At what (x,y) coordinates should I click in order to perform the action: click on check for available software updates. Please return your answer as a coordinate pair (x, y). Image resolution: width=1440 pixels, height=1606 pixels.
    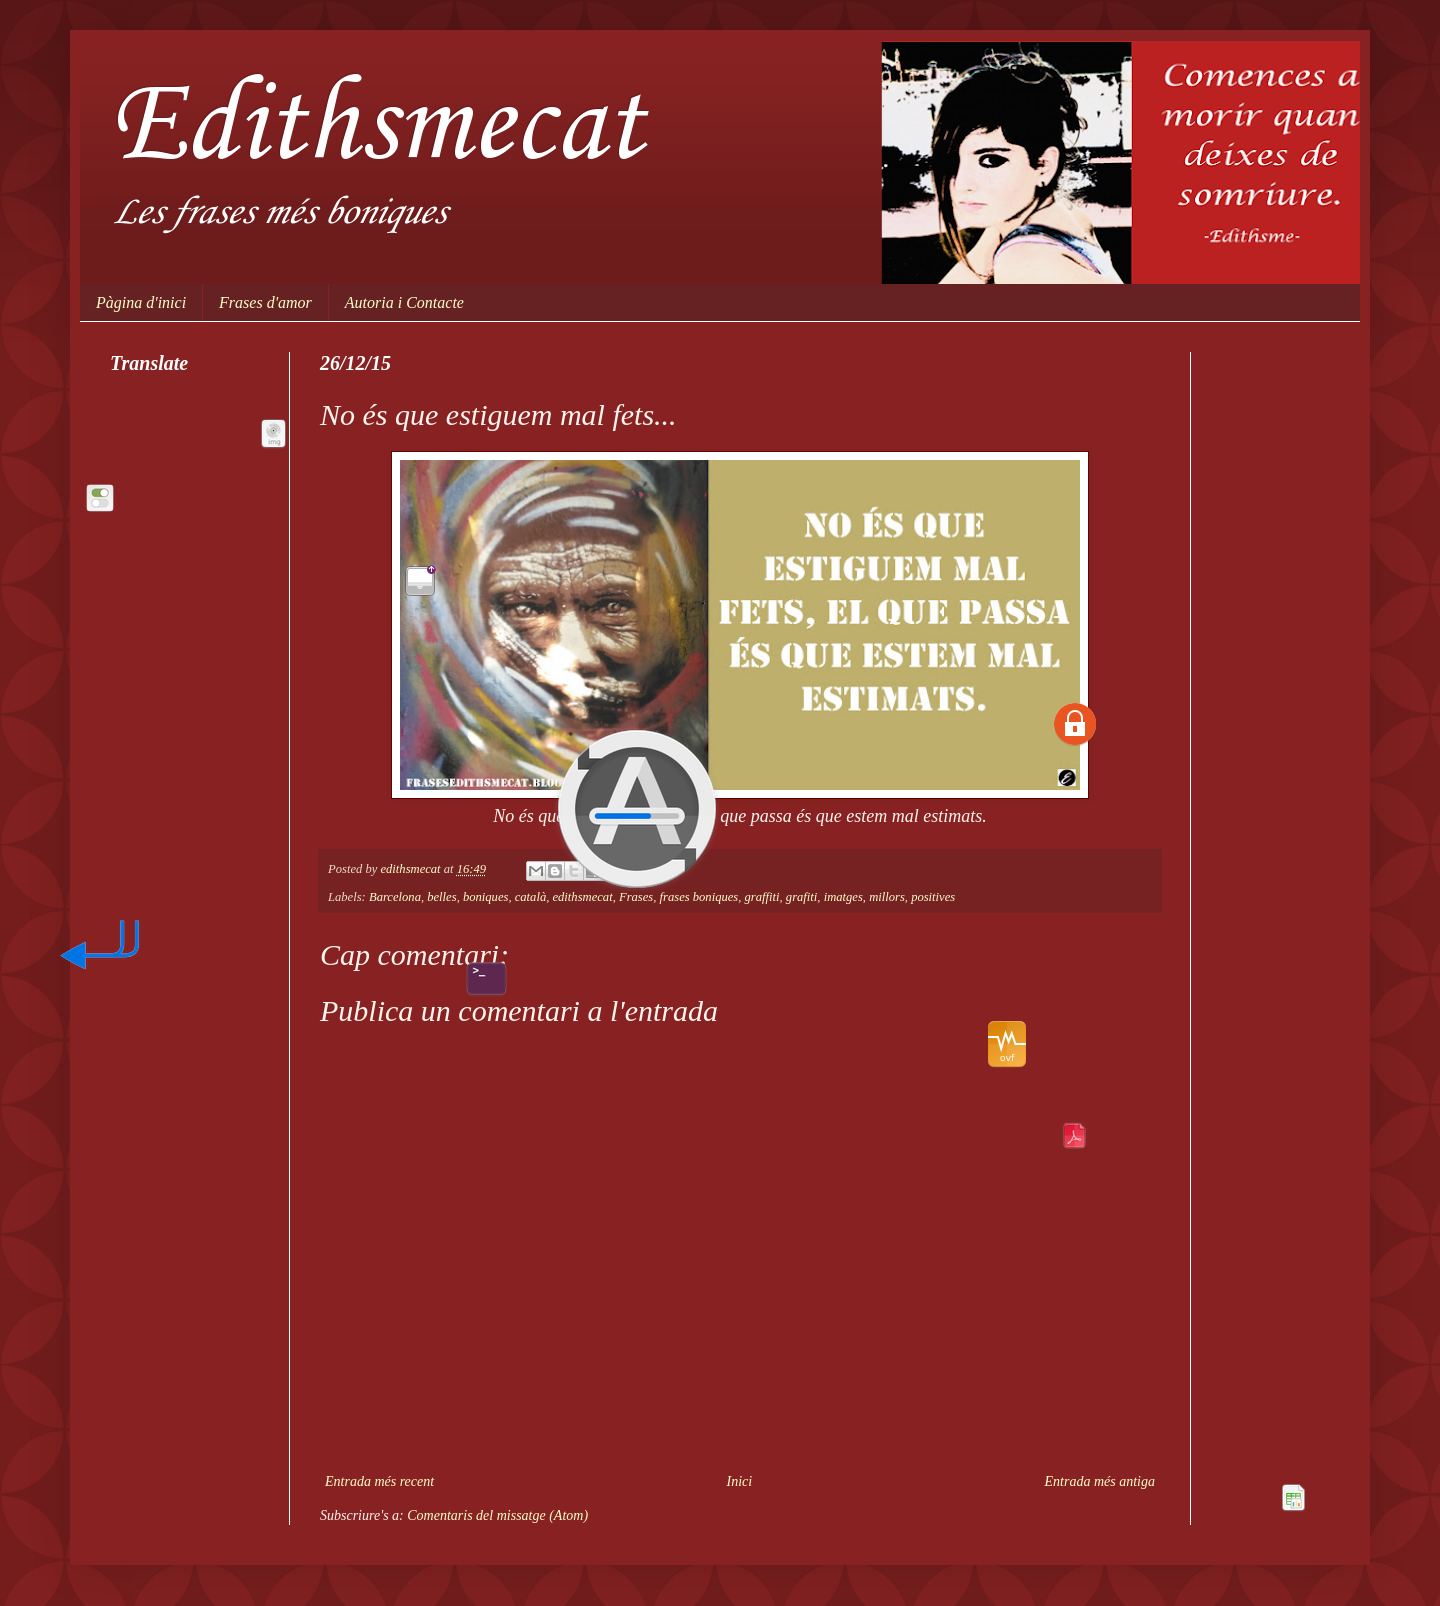
    Looking at the image, I should click on (637, 809).